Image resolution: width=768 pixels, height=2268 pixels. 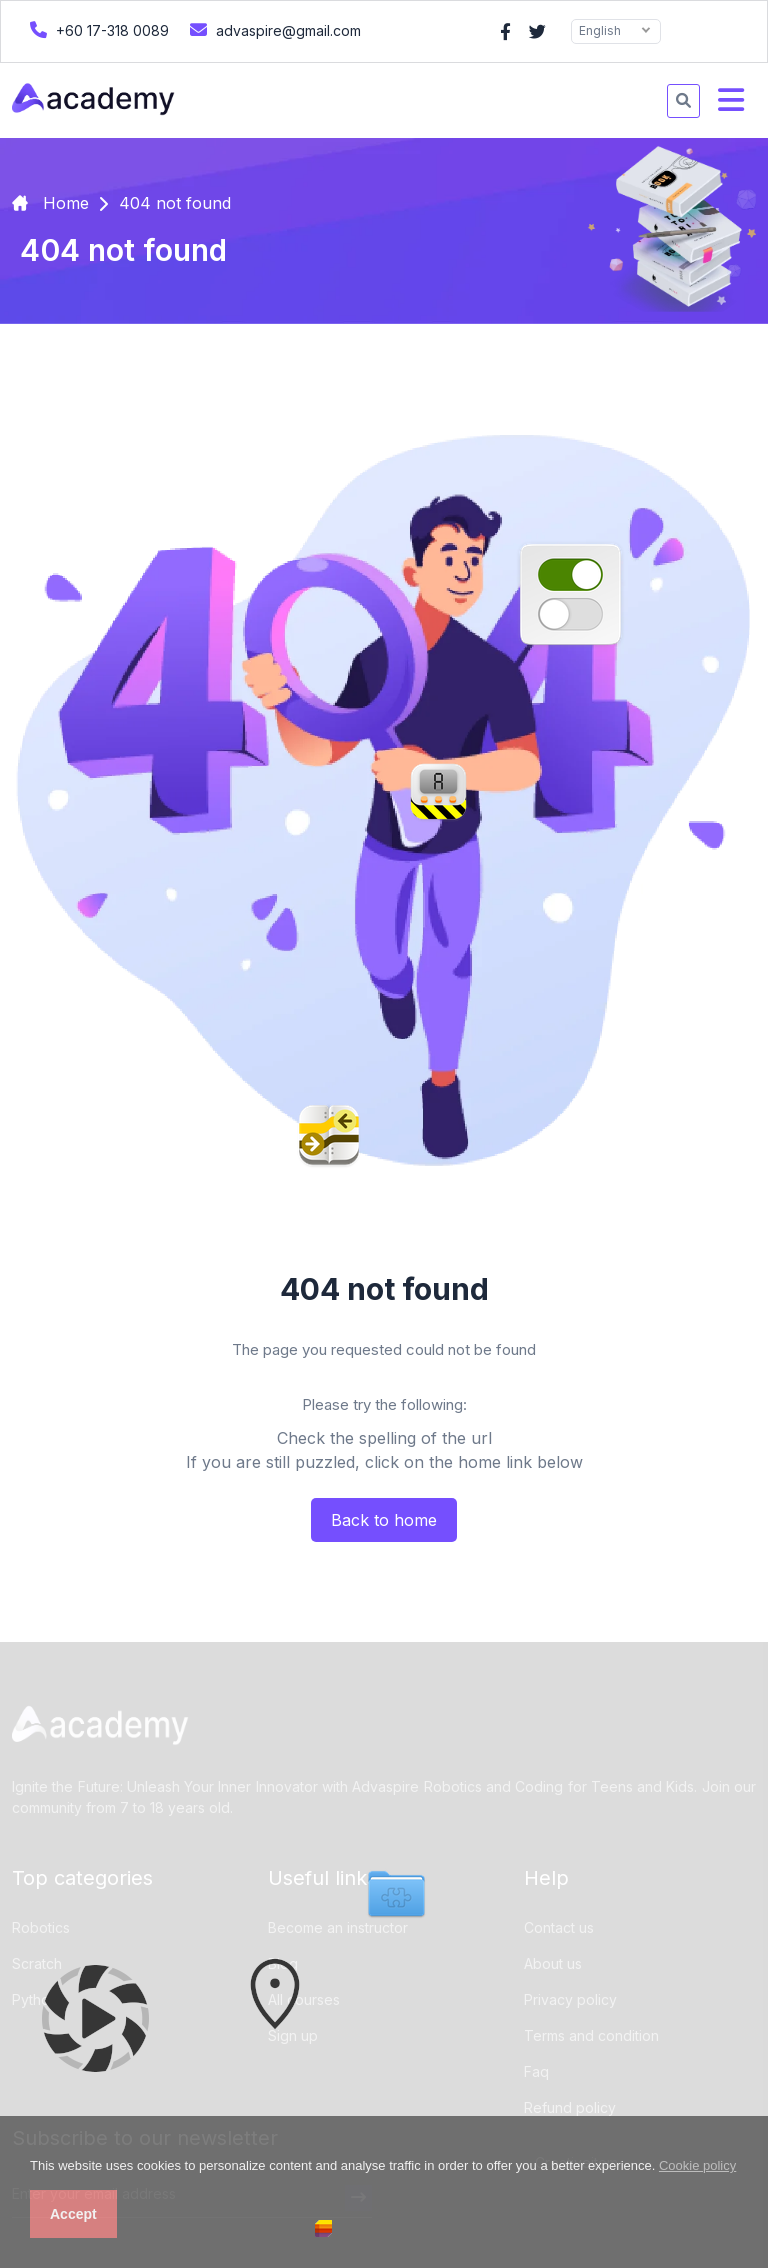 I want to click on access location settings, so click(x=275, y=1993).